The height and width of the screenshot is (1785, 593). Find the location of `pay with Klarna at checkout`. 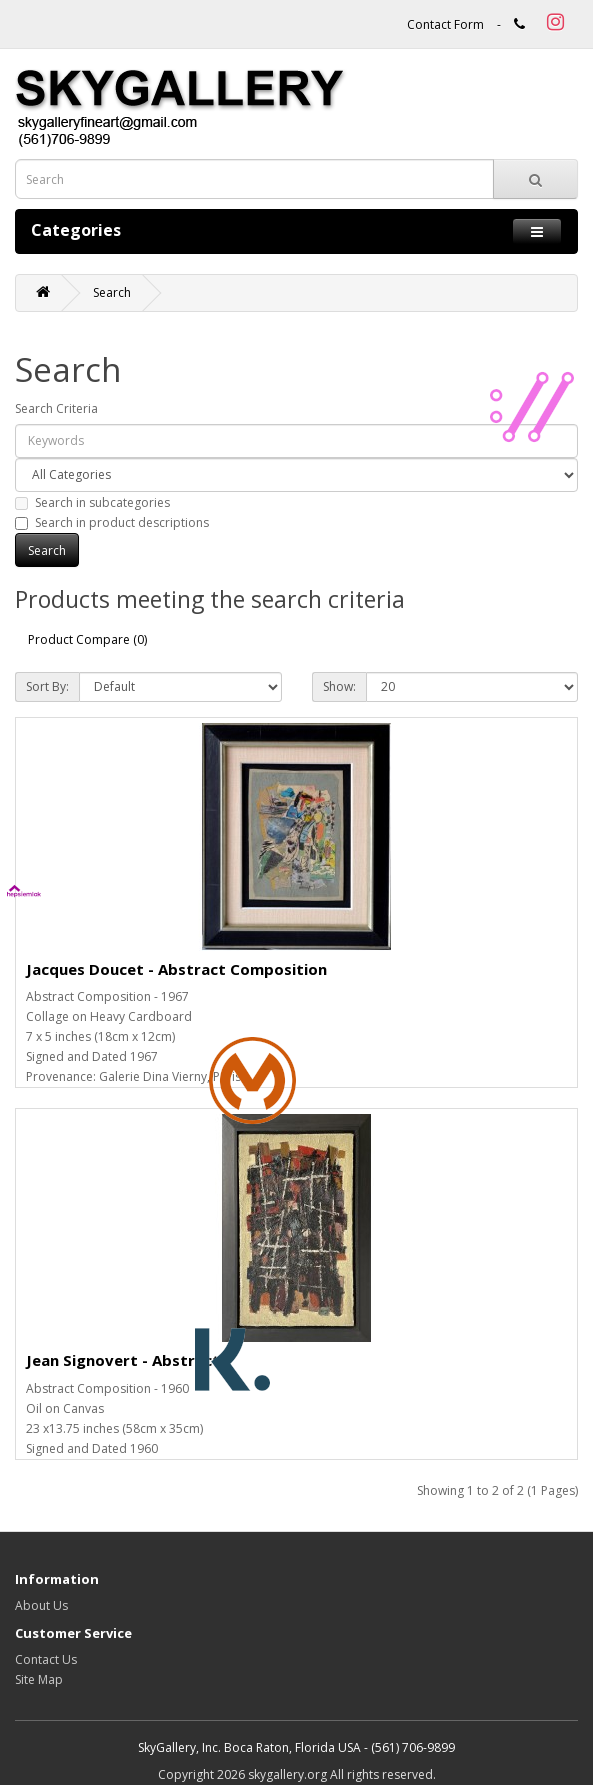

pay with Klarna at checkout is located at coordinates (232, 1359).